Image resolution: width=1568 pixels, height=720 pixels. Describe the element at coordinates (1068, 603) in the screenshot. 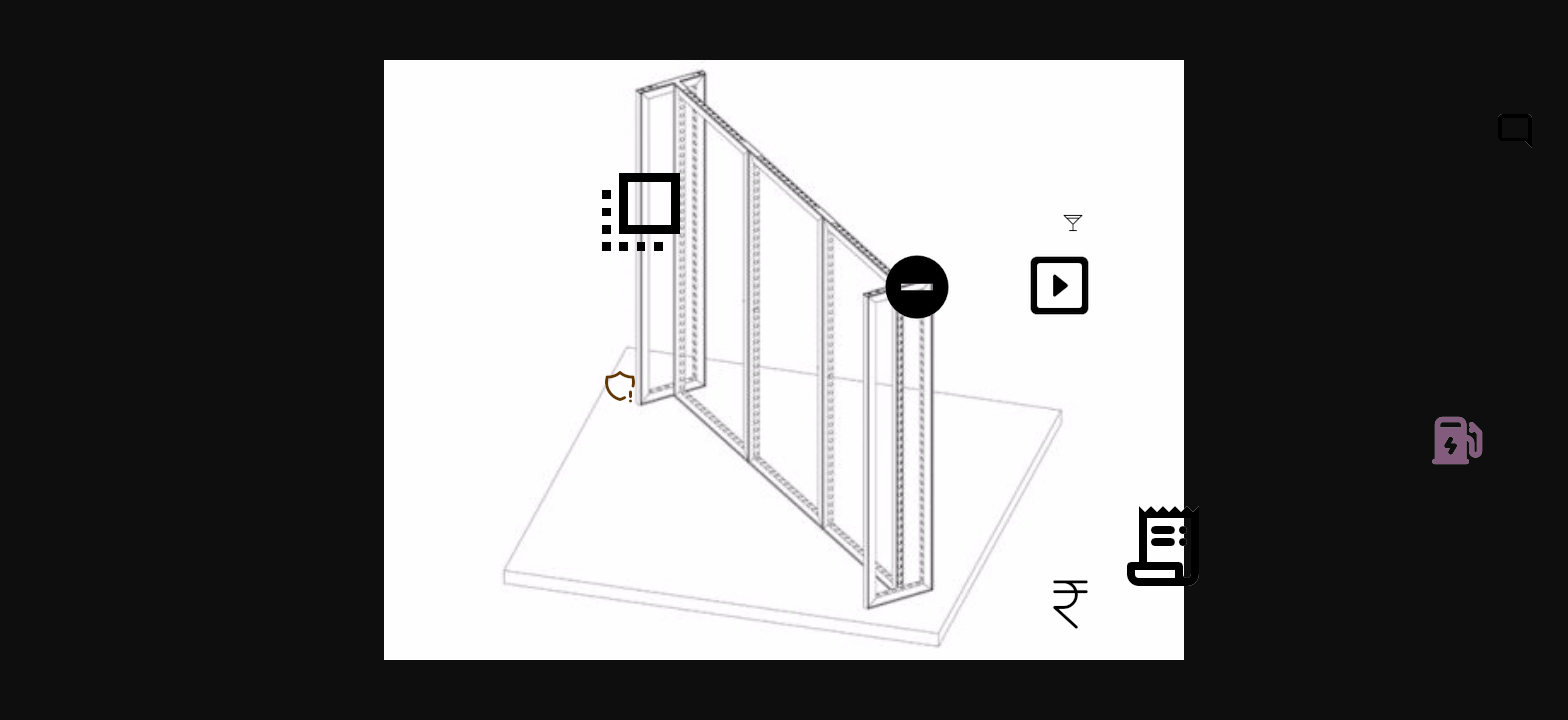

I see `view price in Indian rupees` at that location.